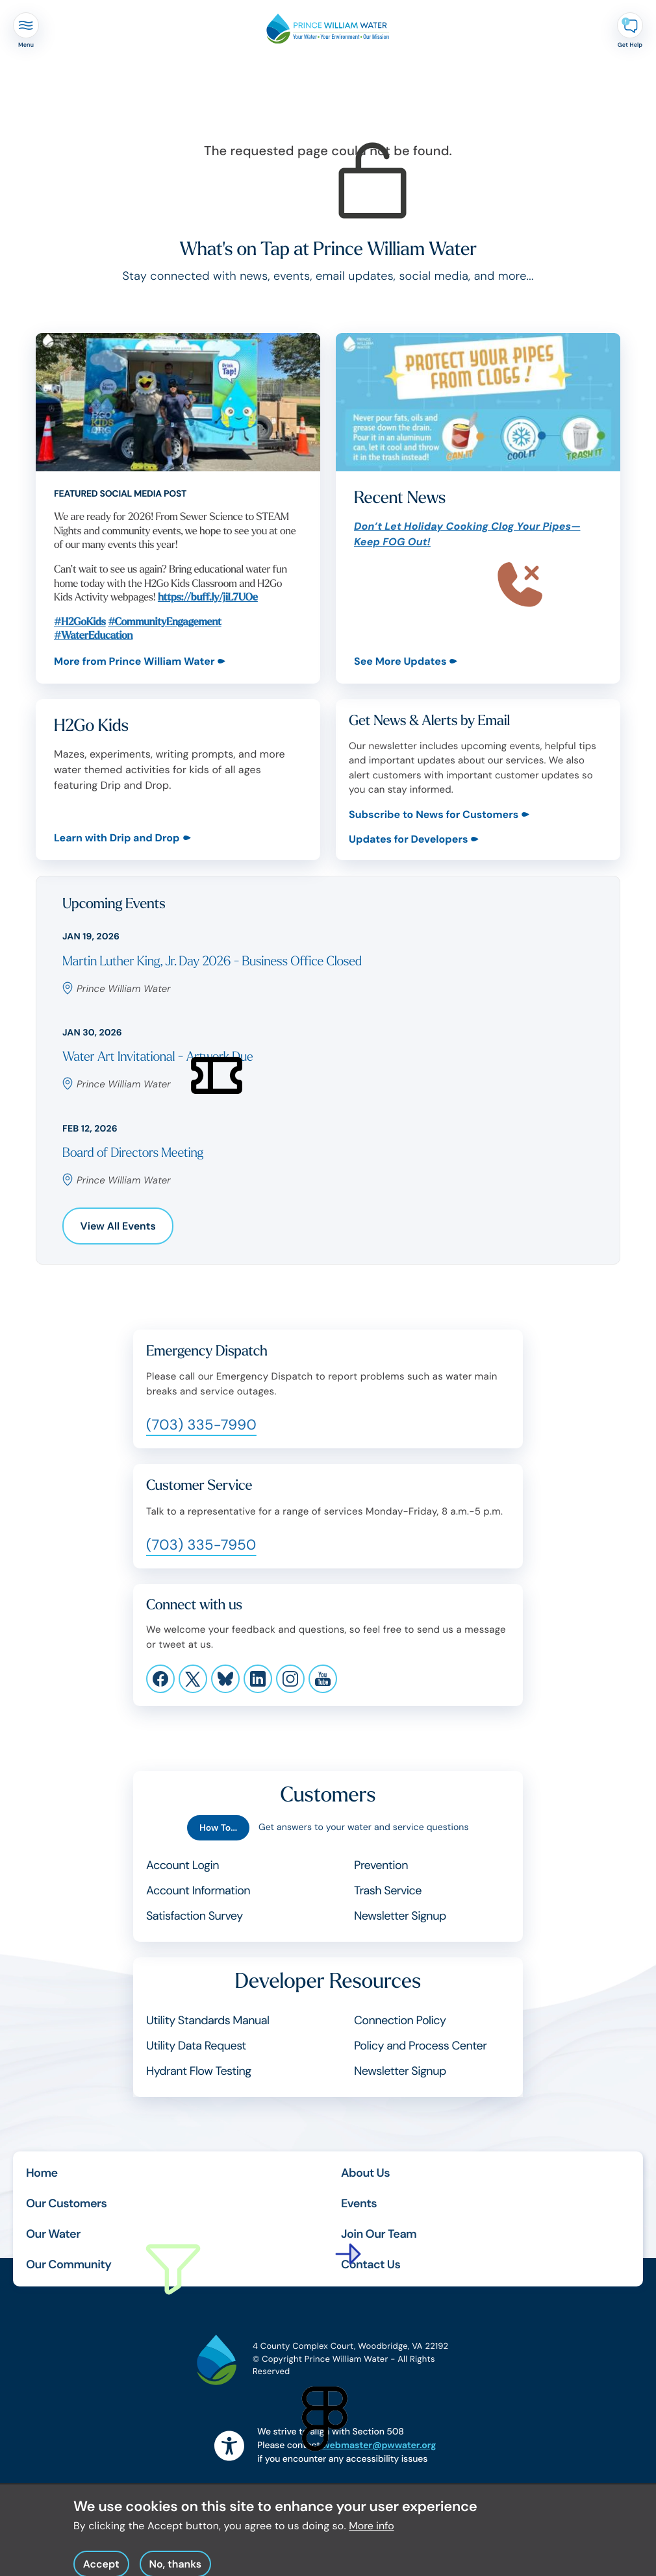 The width and height of the screenshot is (656, 2576). I want to click on end or decline a phone call, so click(521, 584).